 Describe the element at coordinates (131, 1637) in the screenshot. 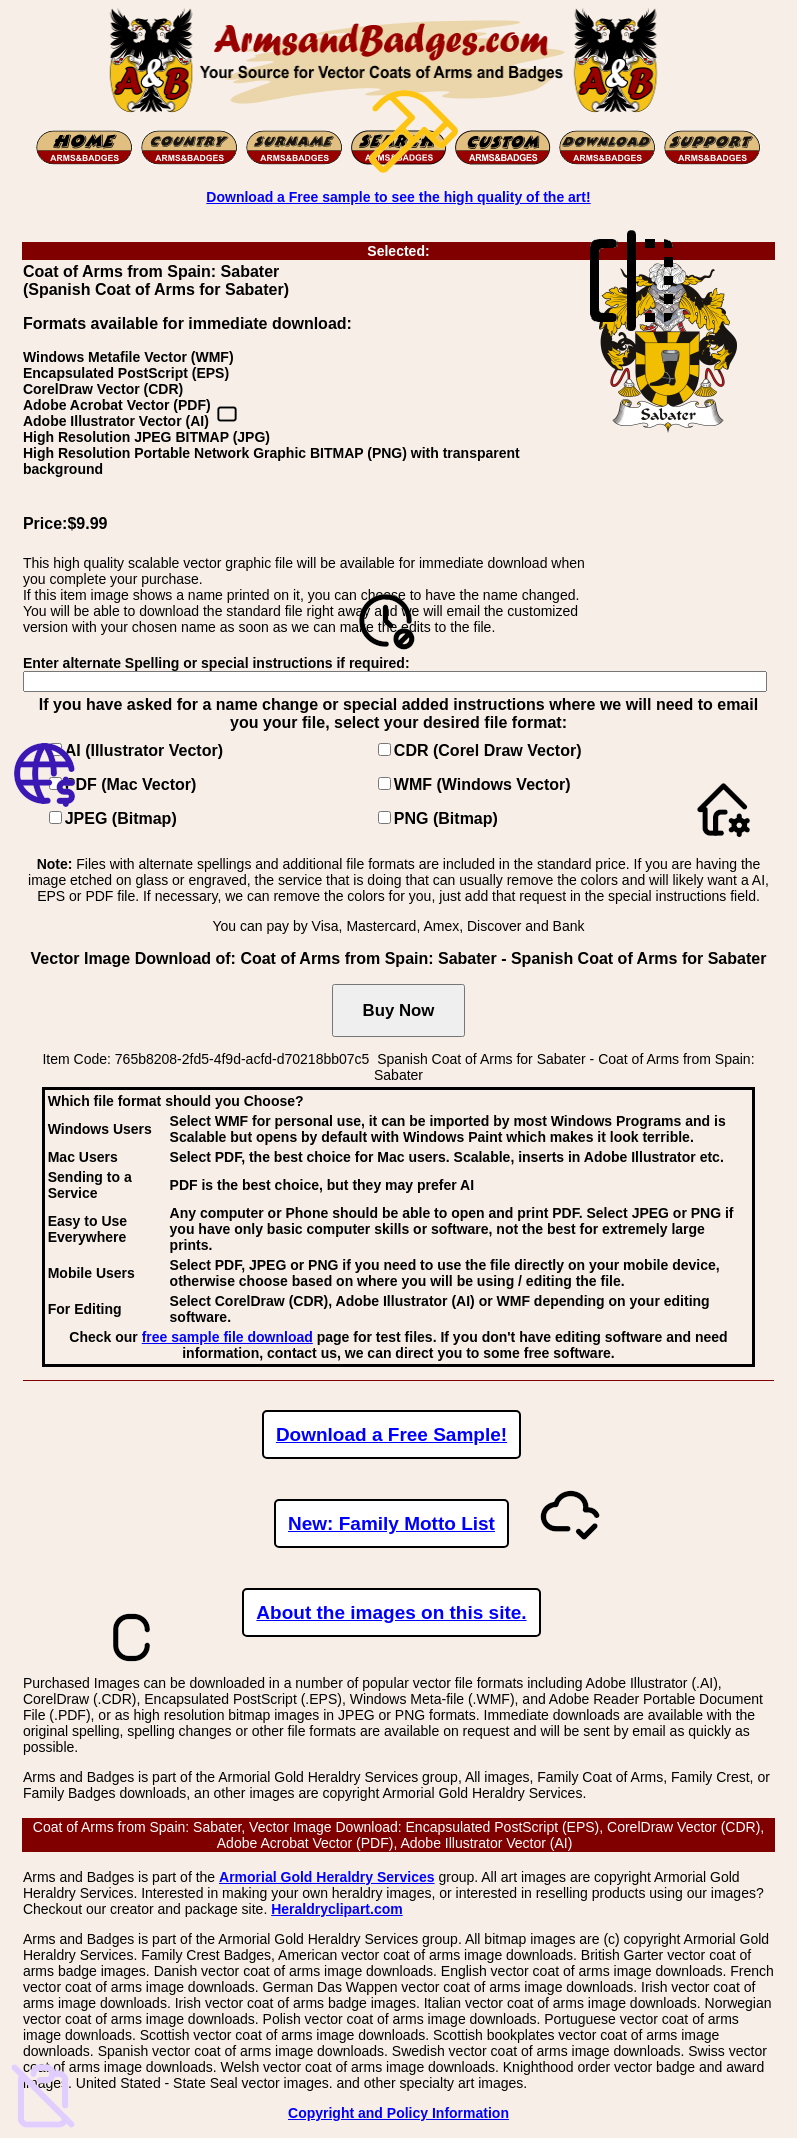

I see `indicates a "C" grade or rating` at that location.